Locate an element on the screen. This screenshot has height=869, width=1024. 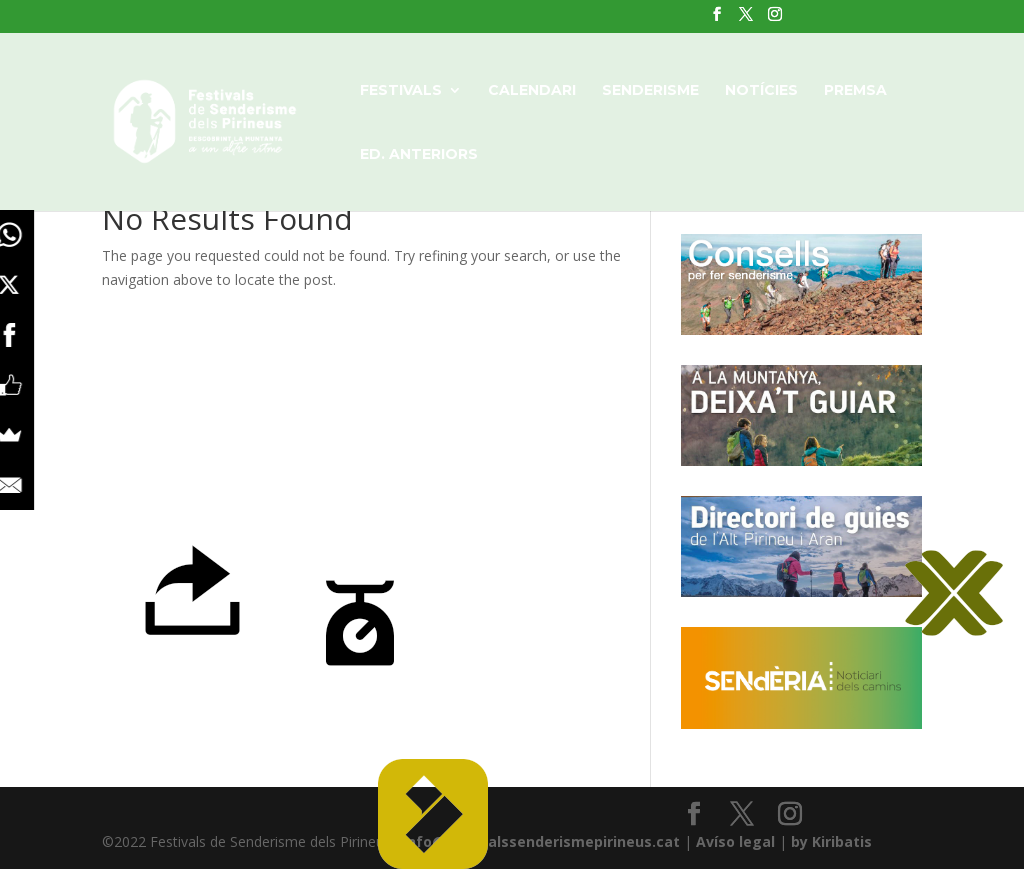
view weight or measurement settings is located at coordinates (360, 623).